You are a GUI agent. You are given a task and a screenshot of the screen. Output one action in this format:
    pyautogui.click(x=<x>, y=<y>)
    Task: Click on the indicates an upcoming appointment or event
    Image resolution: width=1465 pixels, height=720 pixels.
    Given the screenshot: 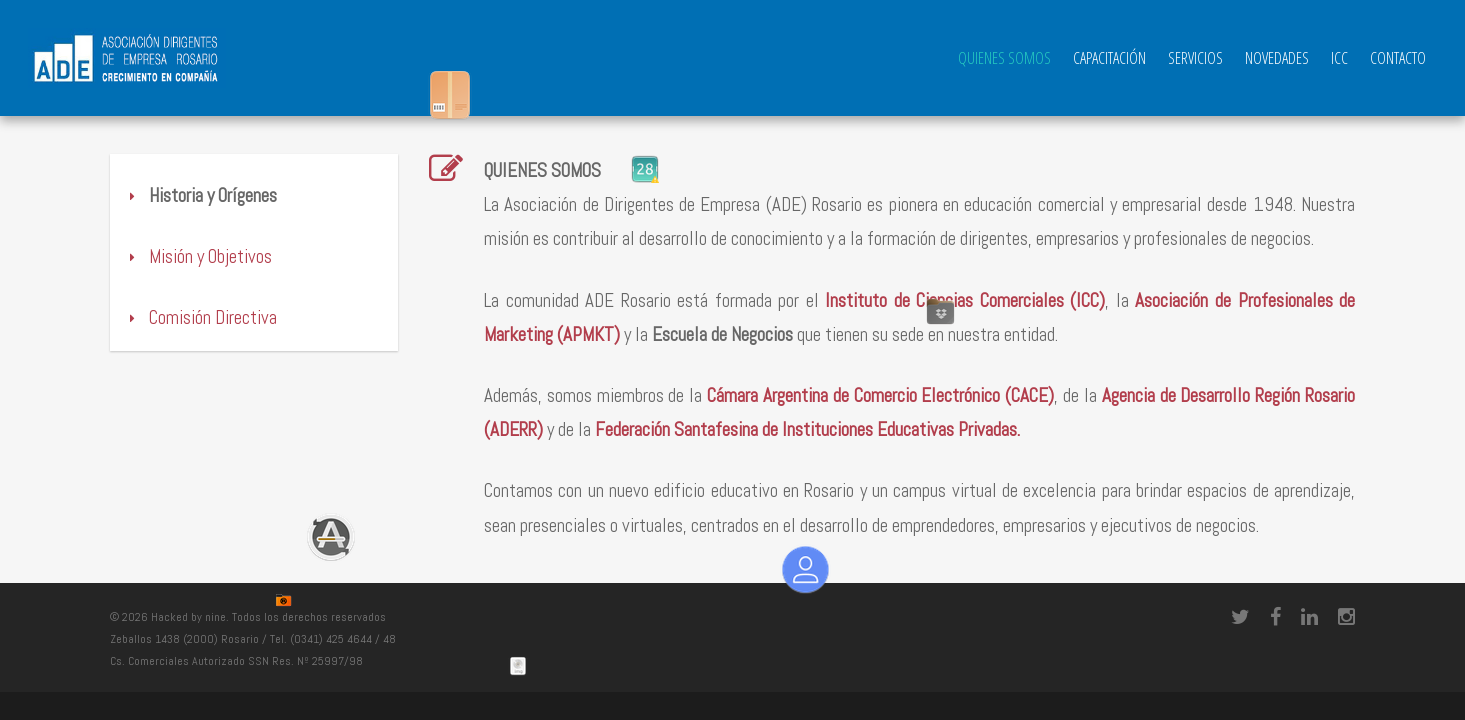 What is the action you would take?
    pyautogui.click(x=645, y=169)
    